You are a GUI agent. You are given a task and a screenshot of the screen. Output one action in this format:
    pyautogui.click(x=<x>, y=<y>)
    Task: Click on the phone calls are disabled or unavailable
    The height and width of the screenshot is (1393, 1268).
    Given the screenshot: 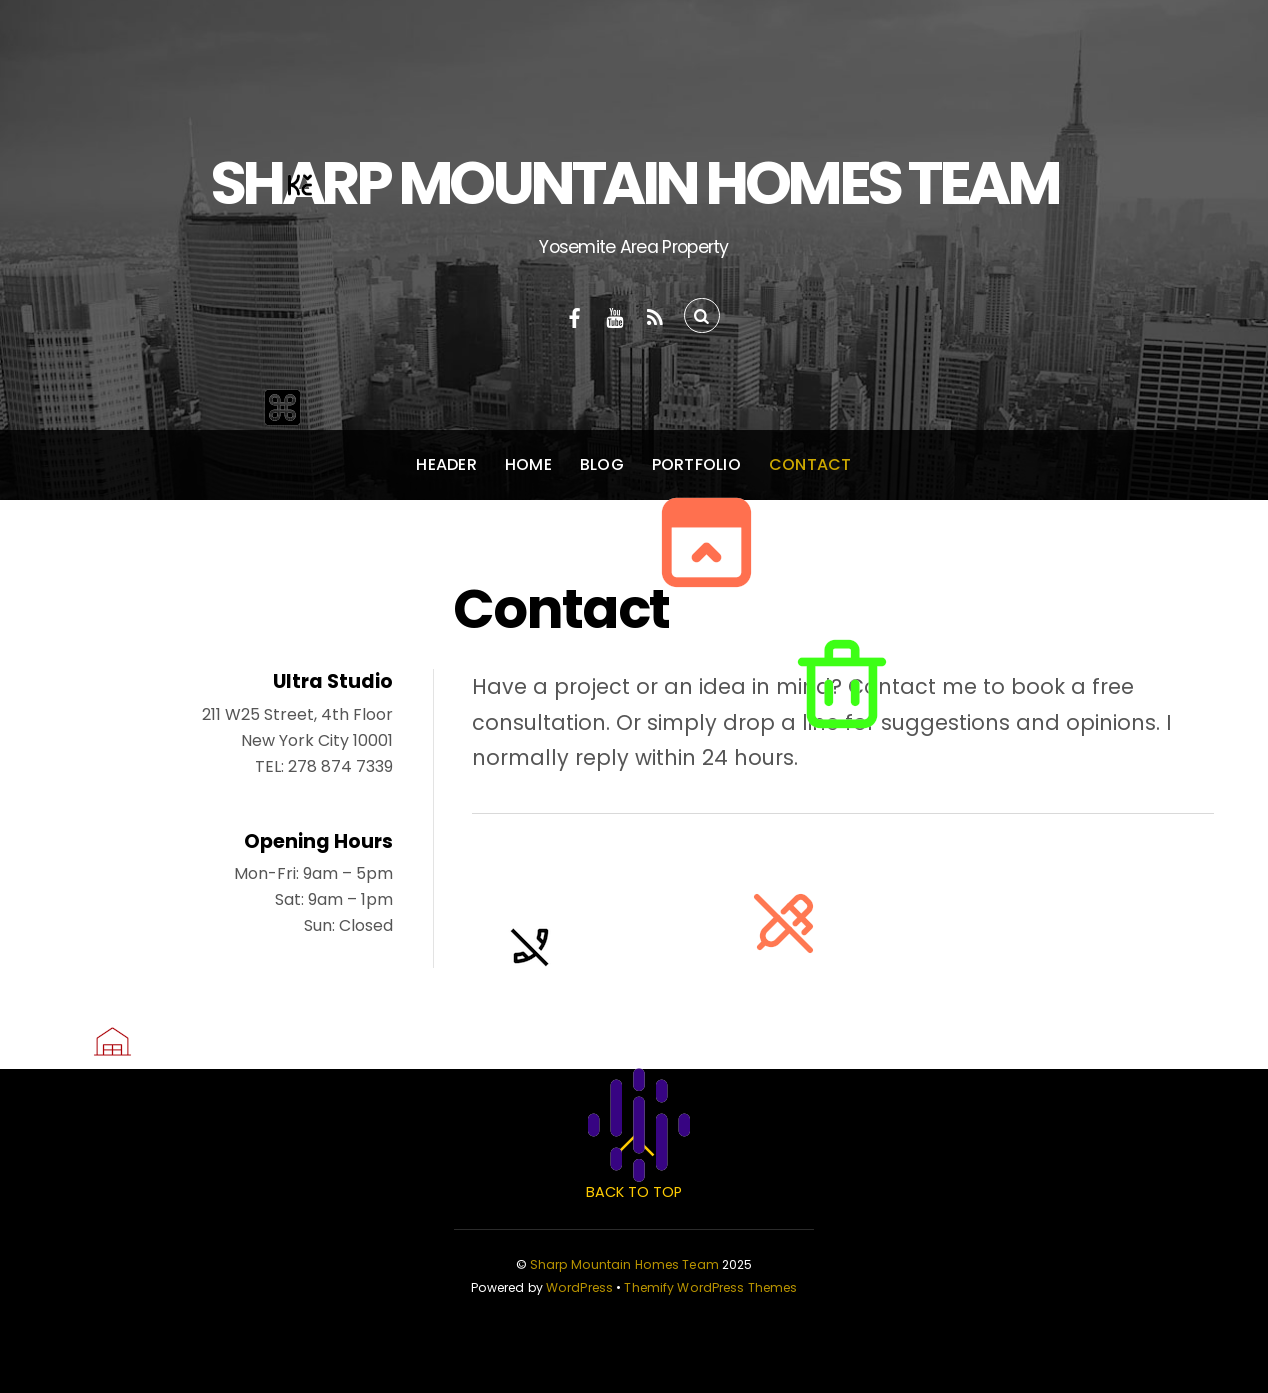 What is the action you would take?
    pyautogui.click(x=531, y=946)
    